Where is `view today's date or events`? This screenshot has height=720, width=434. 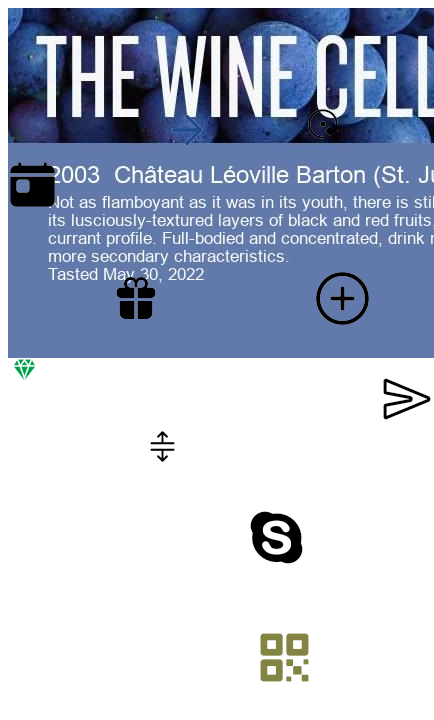 view today's date or events is located at coordinates (32, 184).